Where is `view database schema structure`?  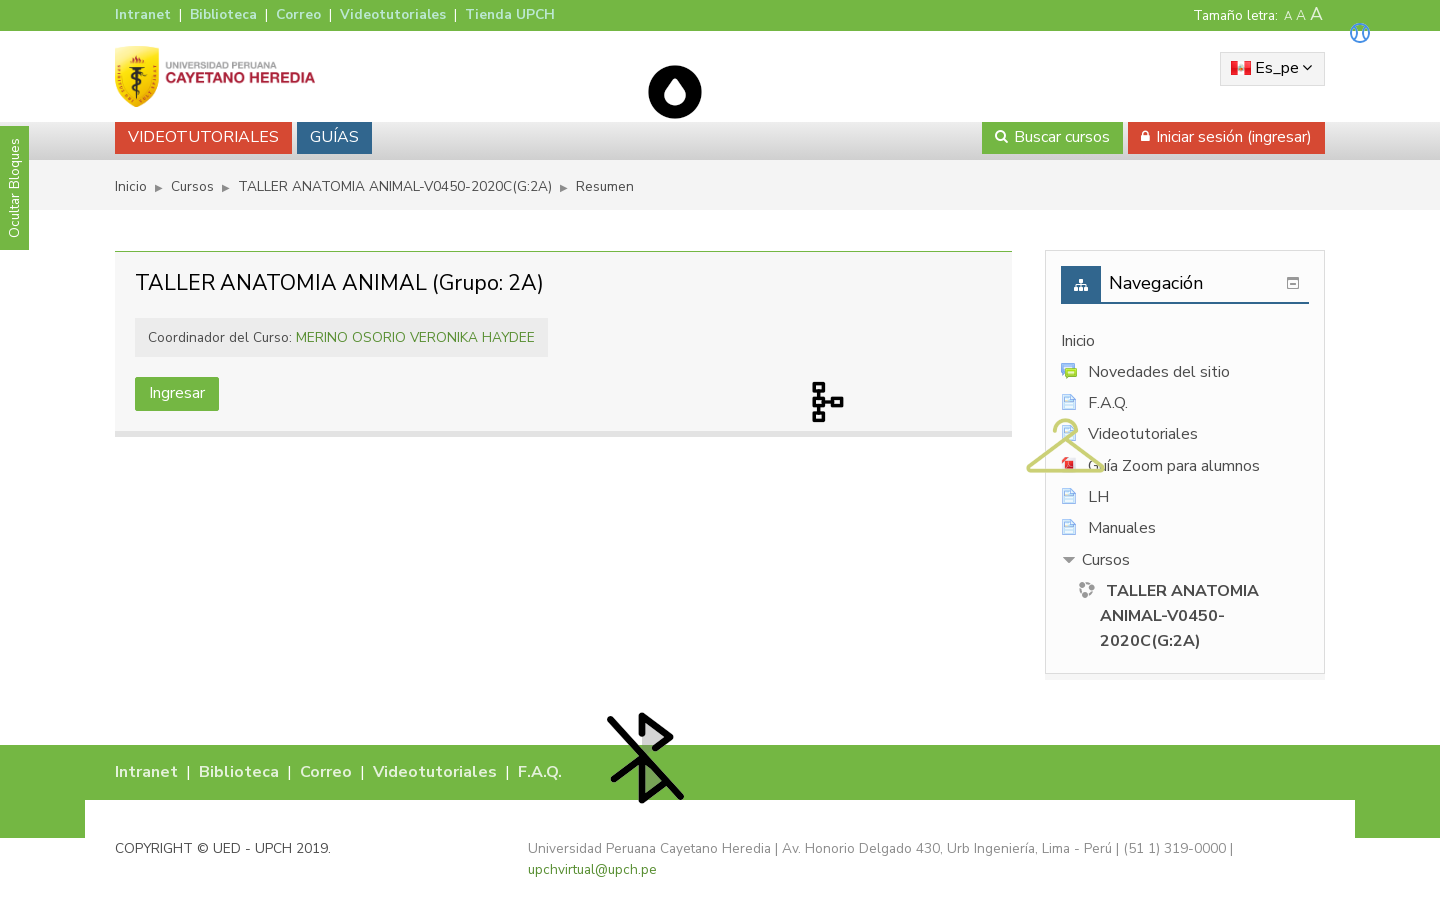
view database schema structure is located at coordinates (827, 402).